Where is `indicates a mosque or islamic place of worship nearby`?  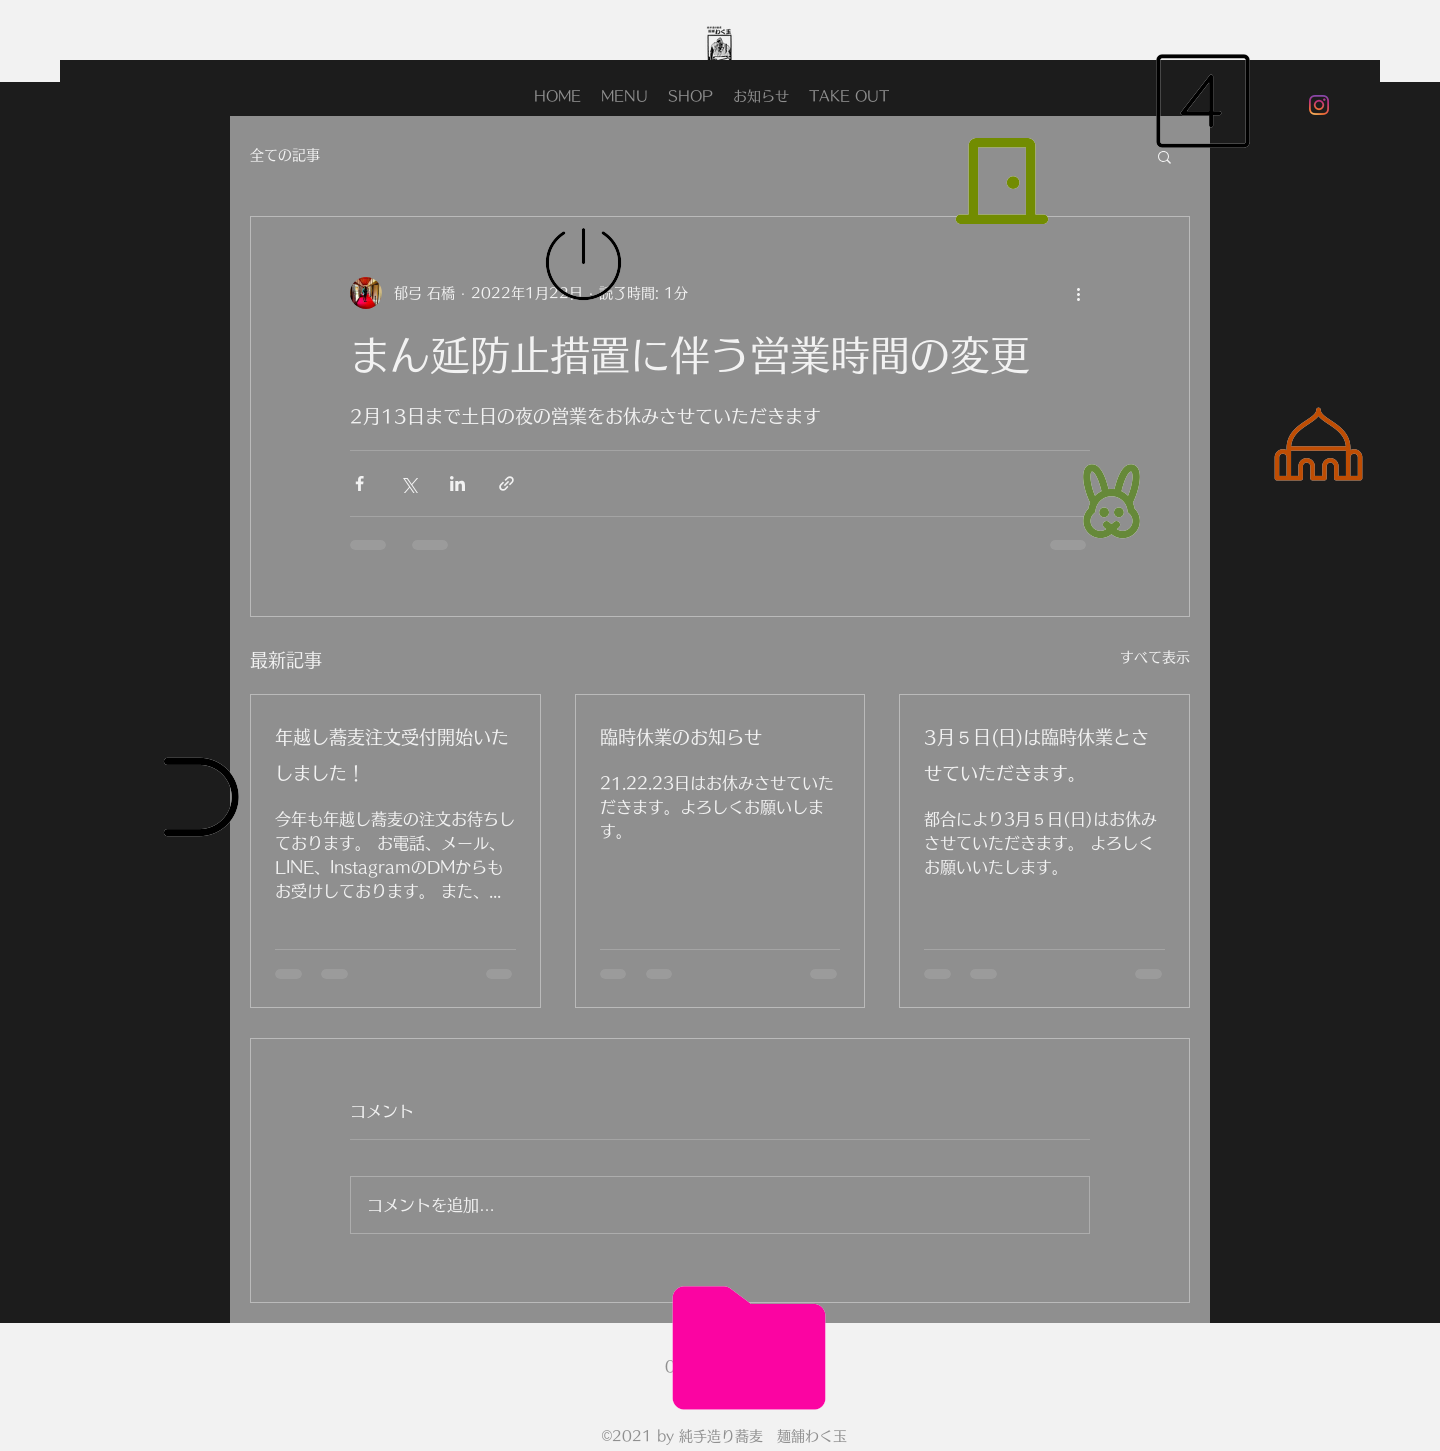
indicates a mosque or islamic place of worship nearby is located at coordinates (1318, 448).